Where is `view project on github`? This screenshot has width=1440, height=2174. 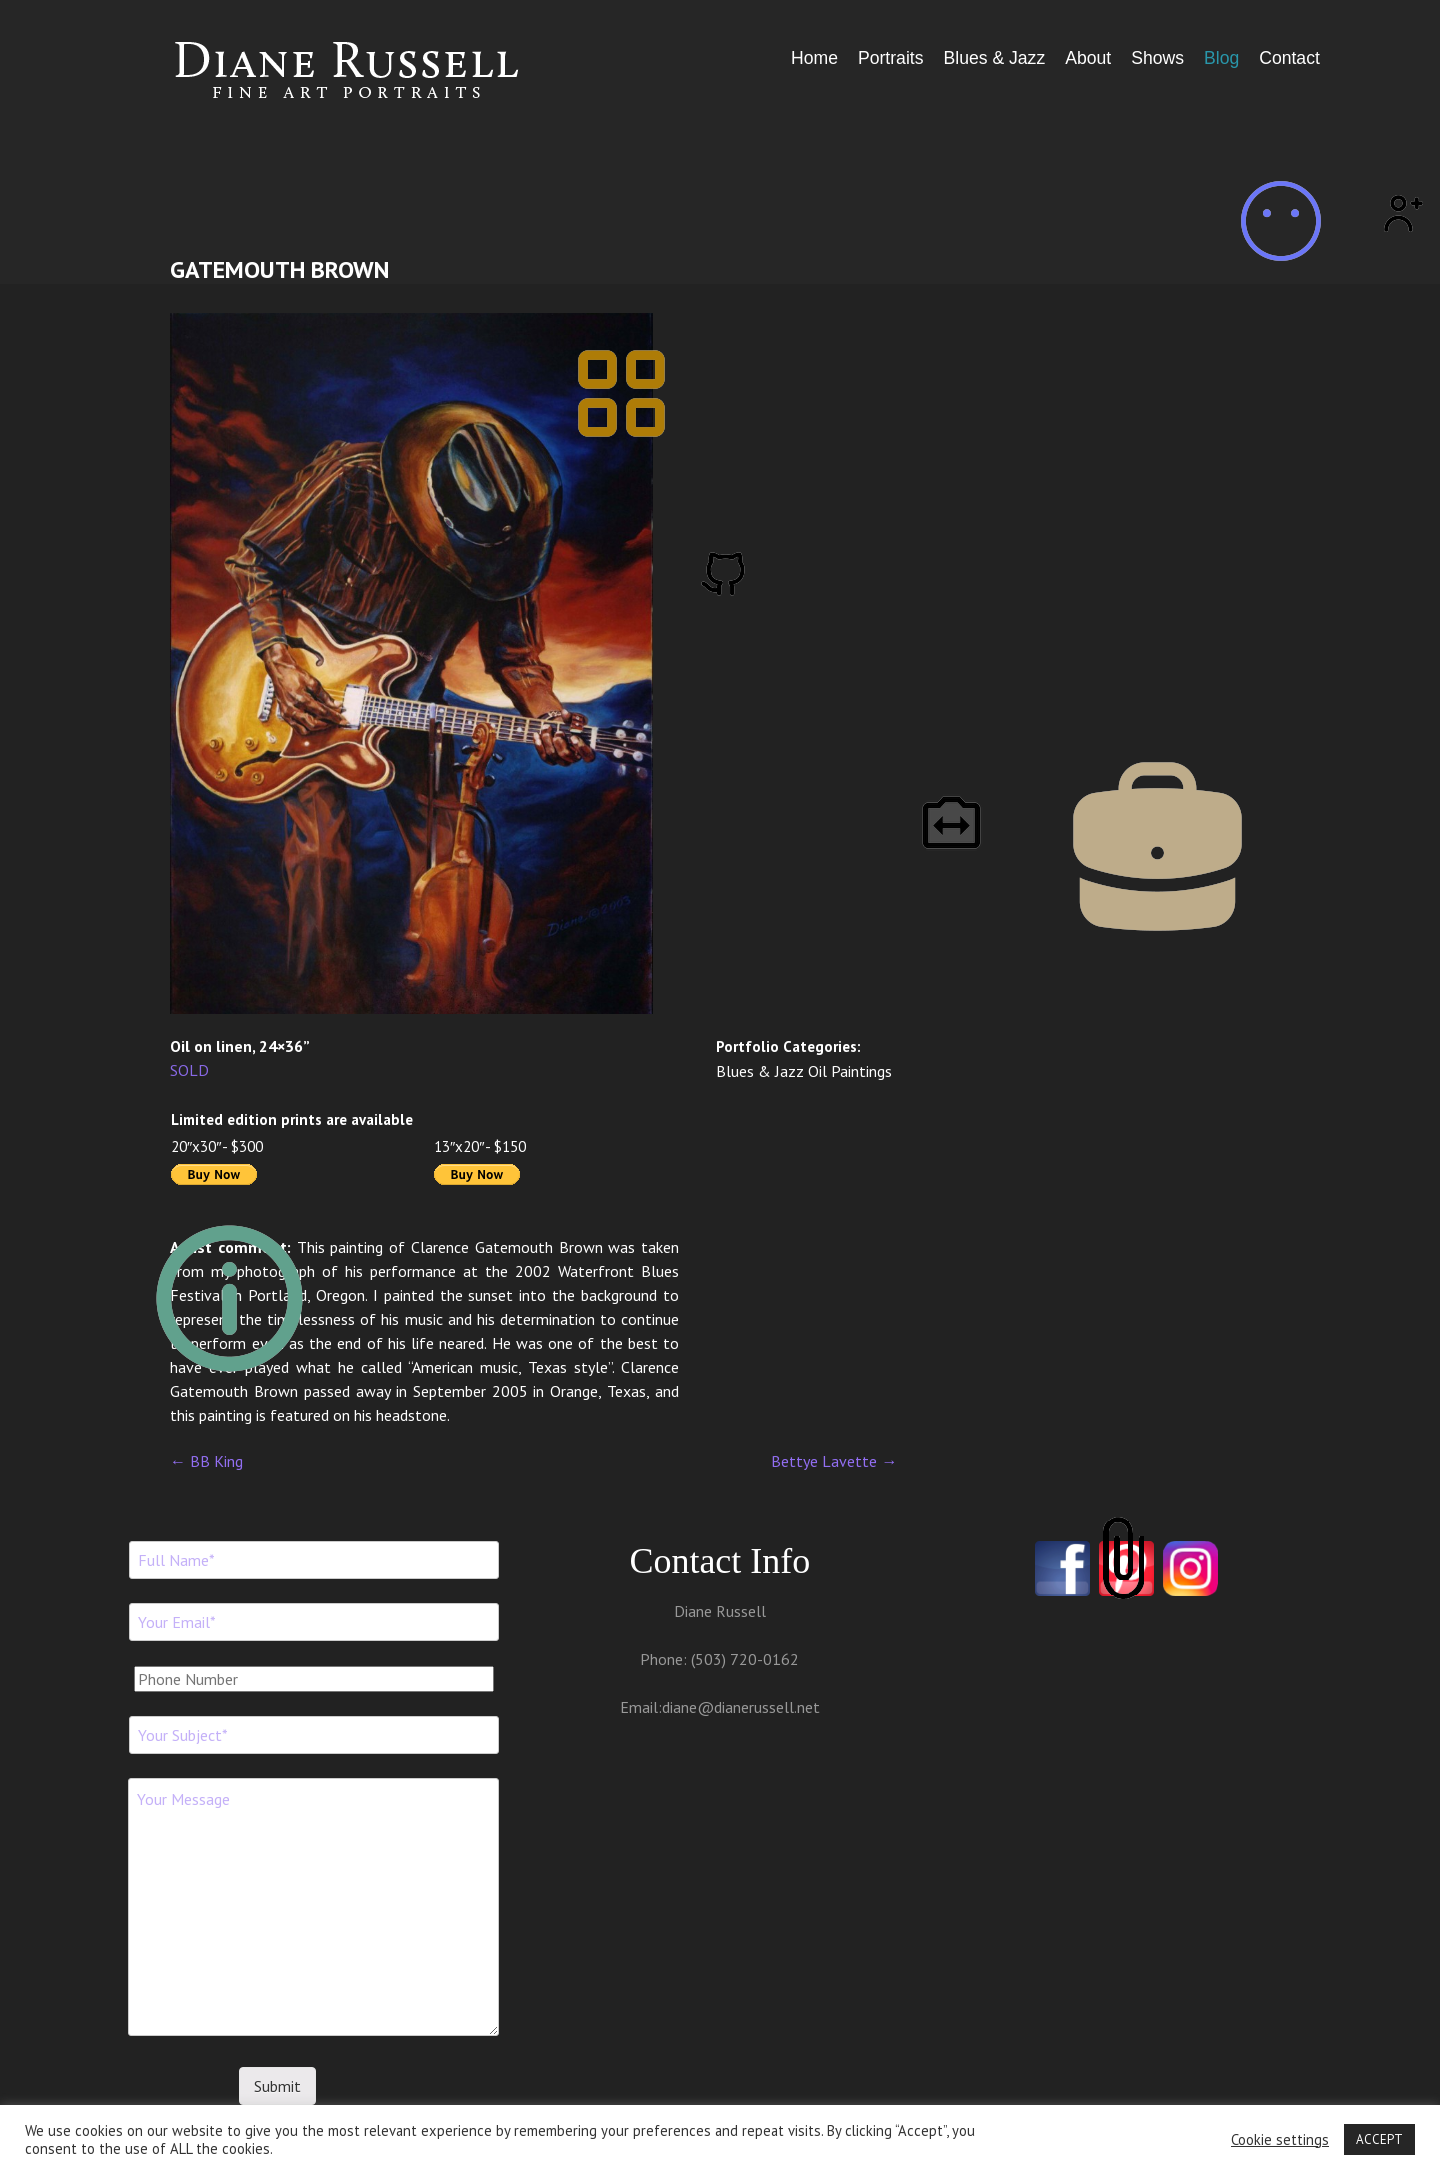 view project on github is located at coordinates (723, 574).